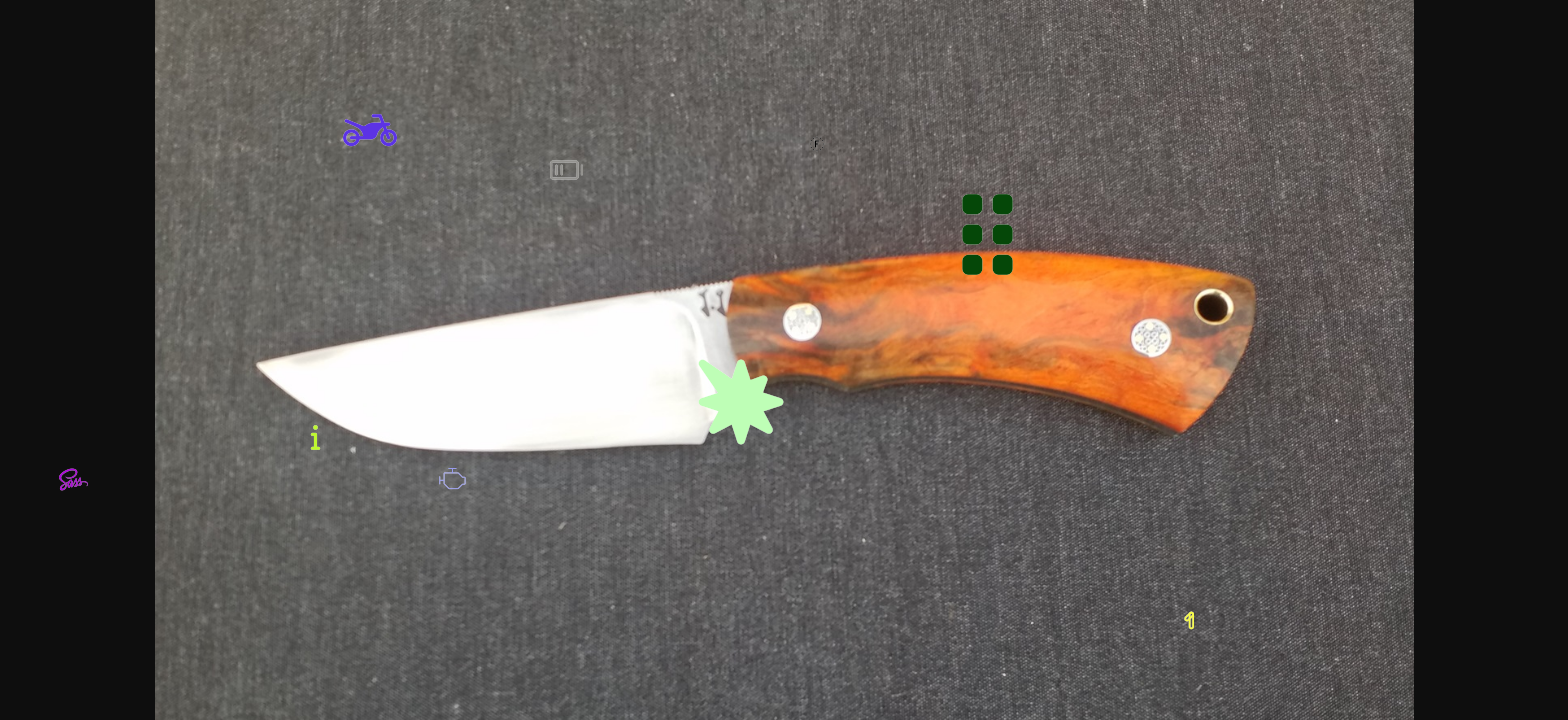 The height and width of the screenshot is (720, 1568). I want to click on indicates a draft or pending Facebook connection, so click(817, 144).